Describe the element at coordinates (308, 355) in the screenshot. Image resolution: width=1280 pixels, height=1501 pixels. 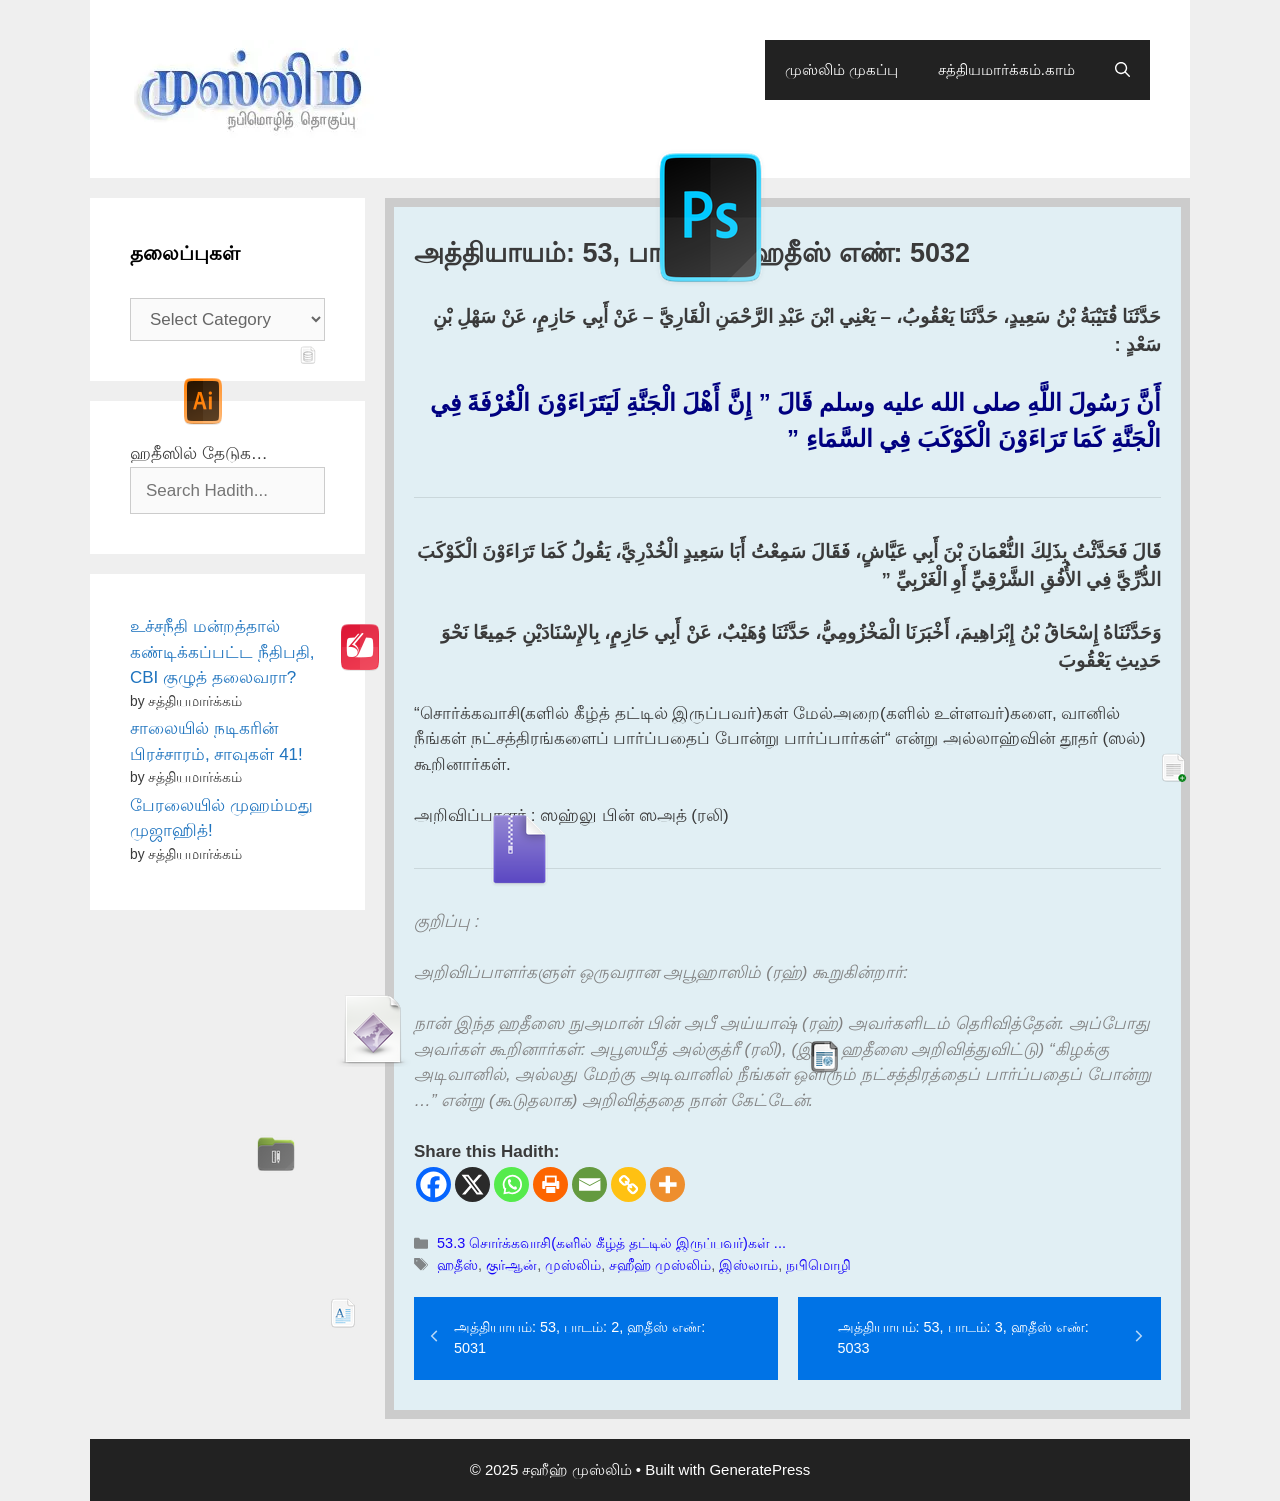
I see `open a database file` at that location.